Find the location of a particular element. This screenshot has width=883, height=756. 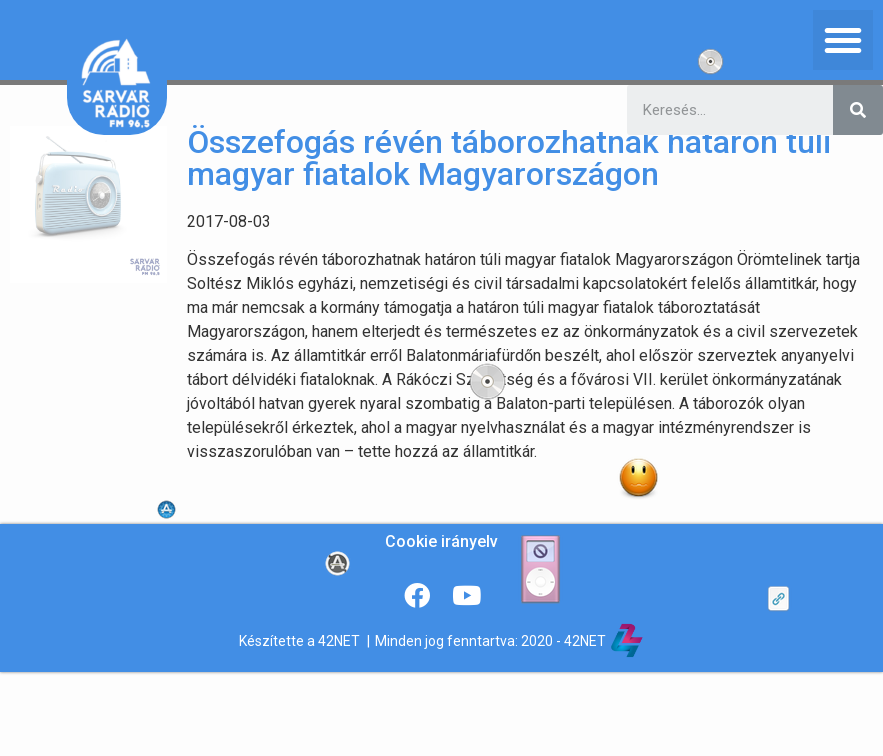

a windows internet shortcut file is located at coordinates (778, 598).